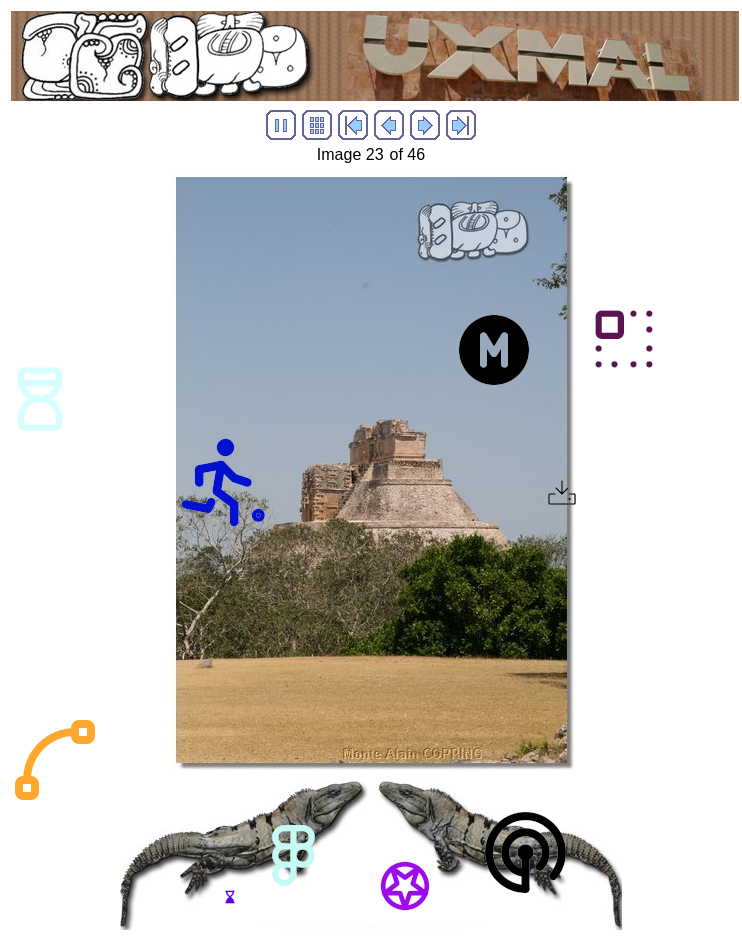 This screenshot has height=941, width=742. I want to click on access occult or mystical themed content, so click(405, 886).